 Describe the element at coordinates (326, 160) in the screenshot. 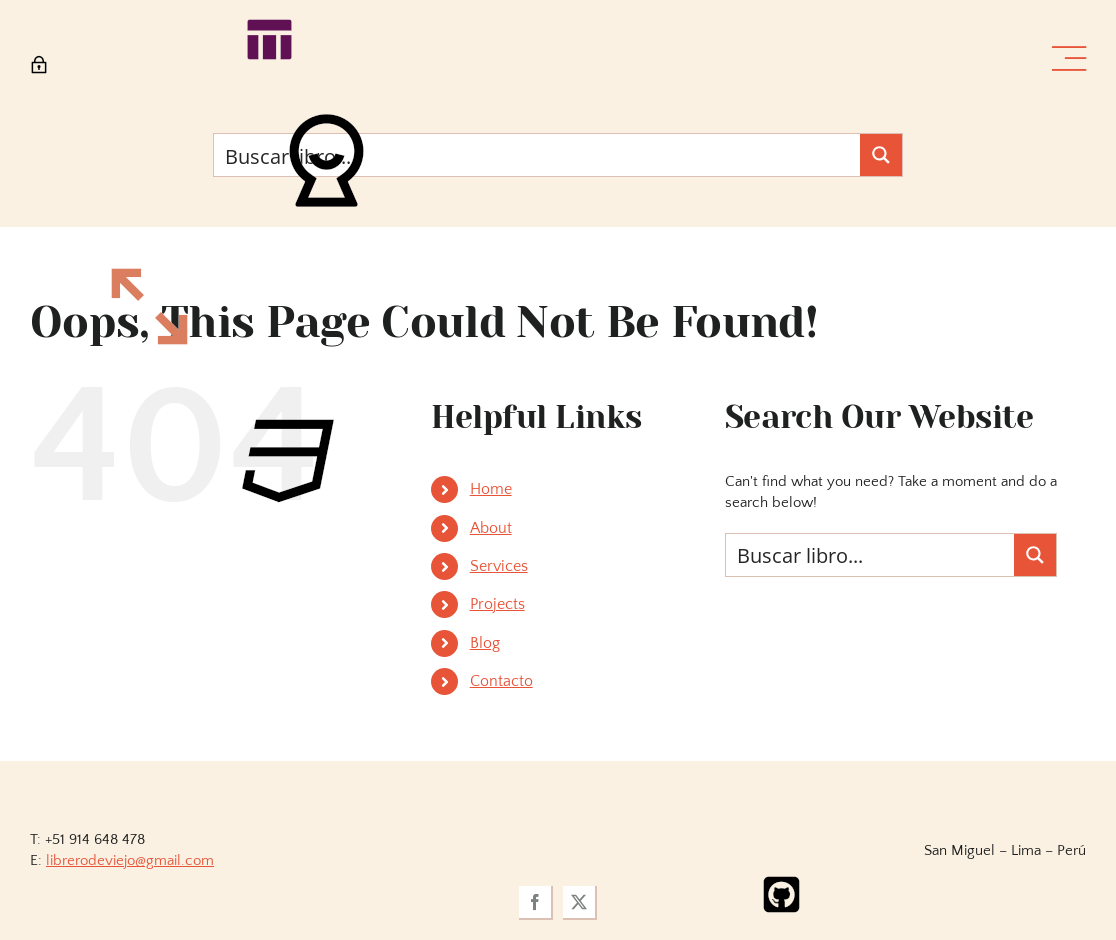

I see `view user profile` at that location.